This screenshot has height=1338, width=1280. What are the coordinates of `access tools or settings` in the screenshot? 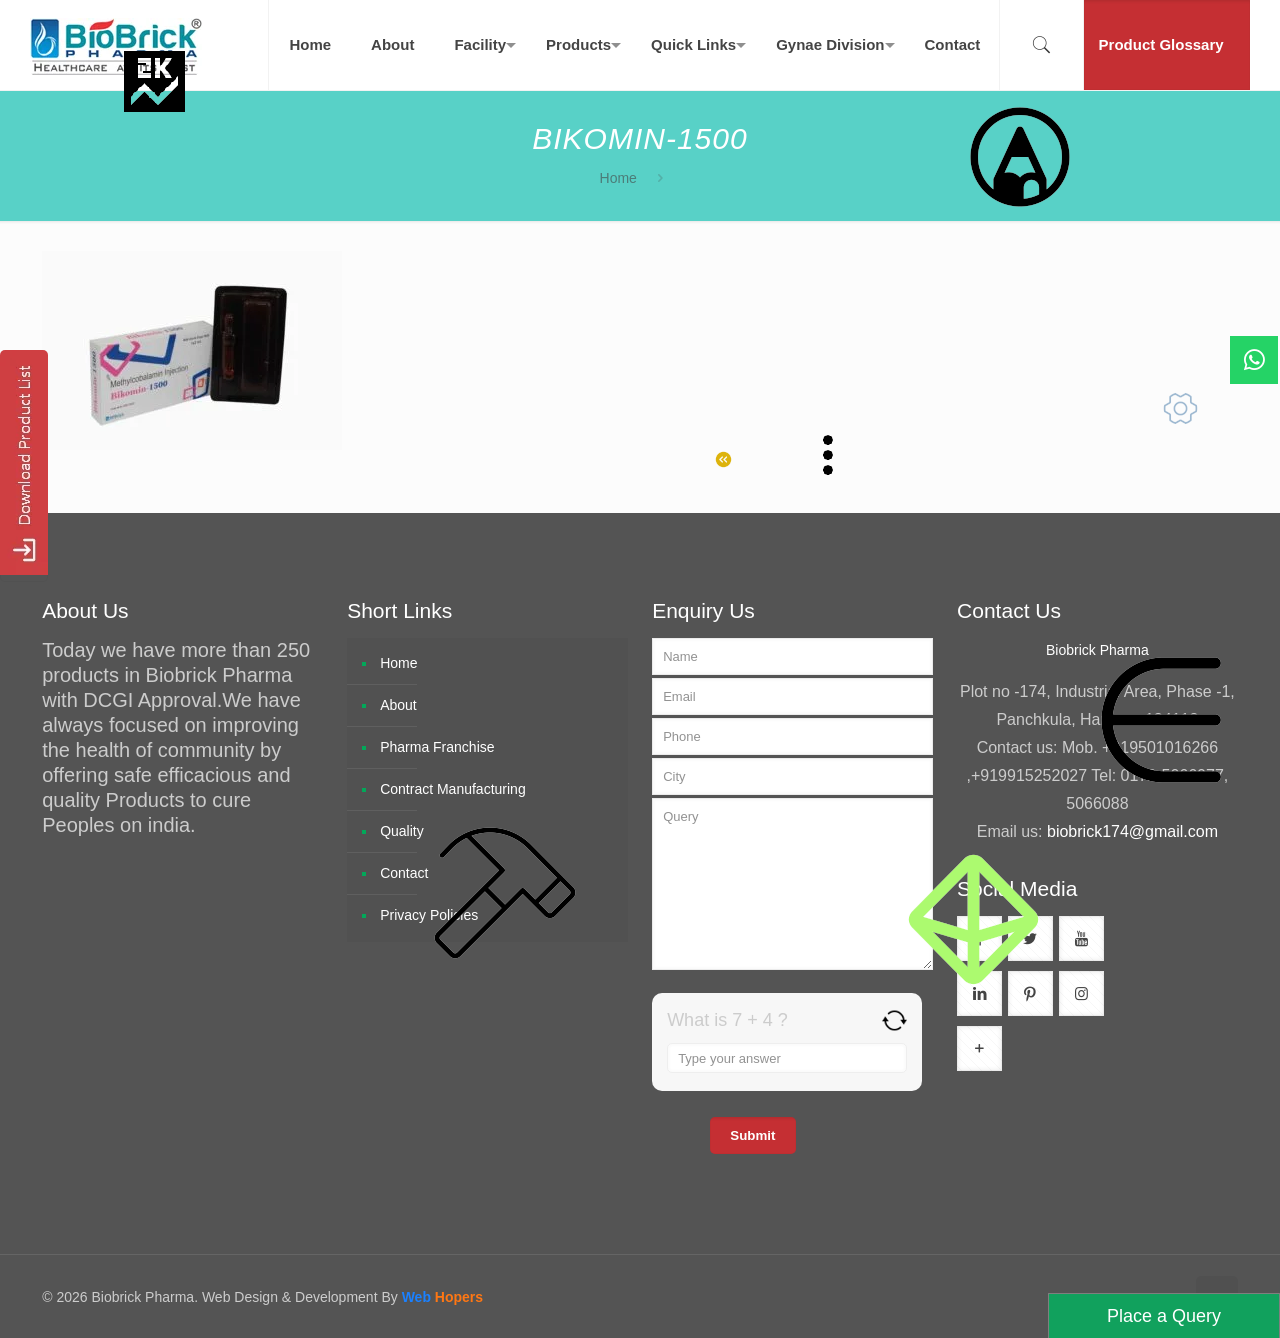 It's located at (497, 895).